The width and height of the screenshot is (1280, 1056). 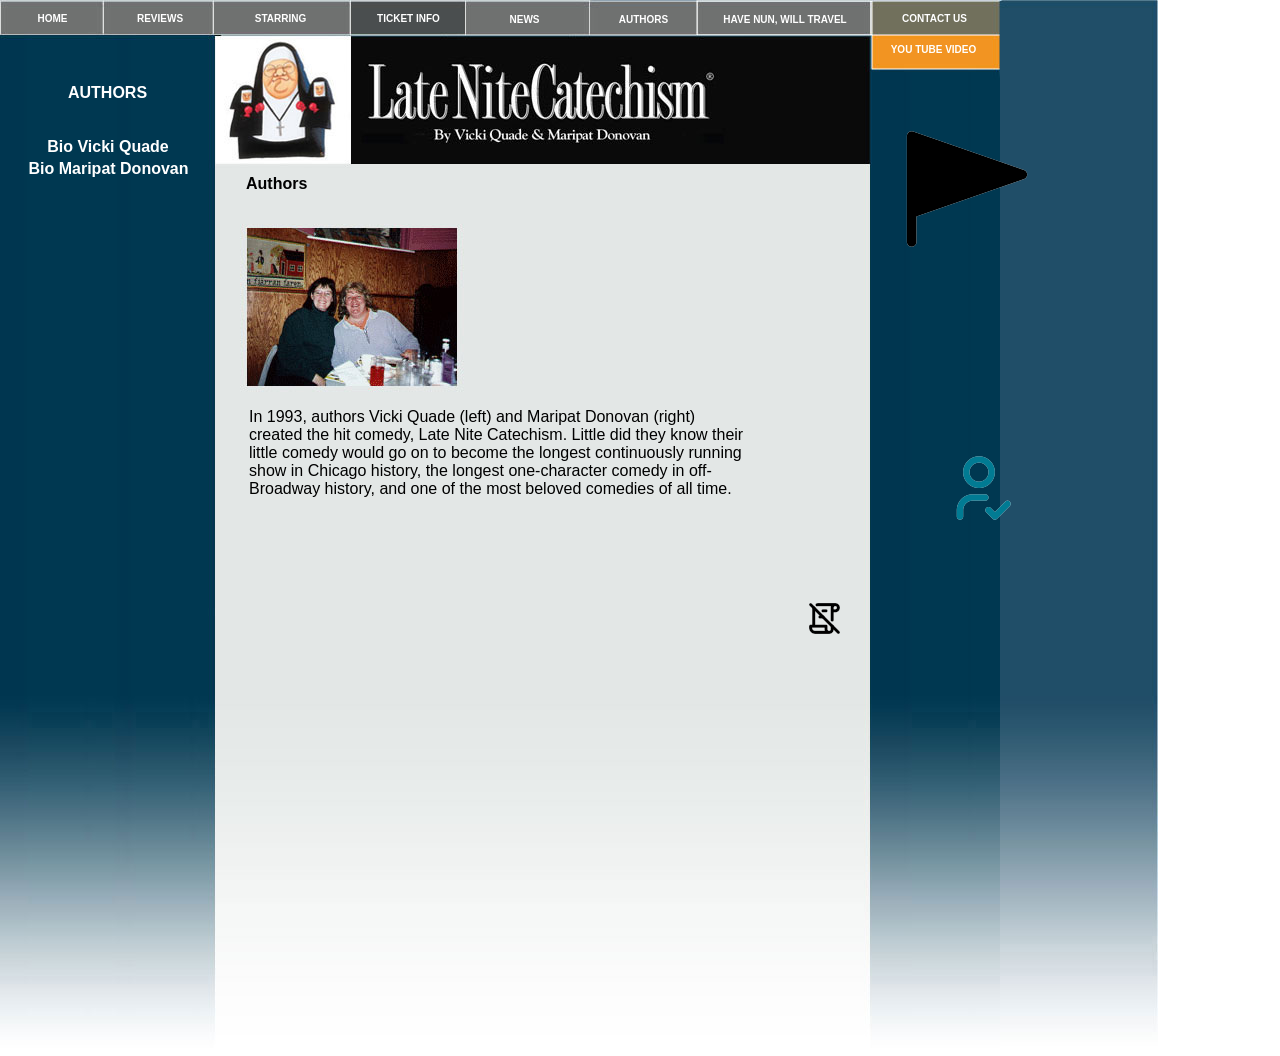 What do you see at coordinates (824, 618) in the screenshot?
I see `license unavailable or revoked` at bounding box center [824, 618].